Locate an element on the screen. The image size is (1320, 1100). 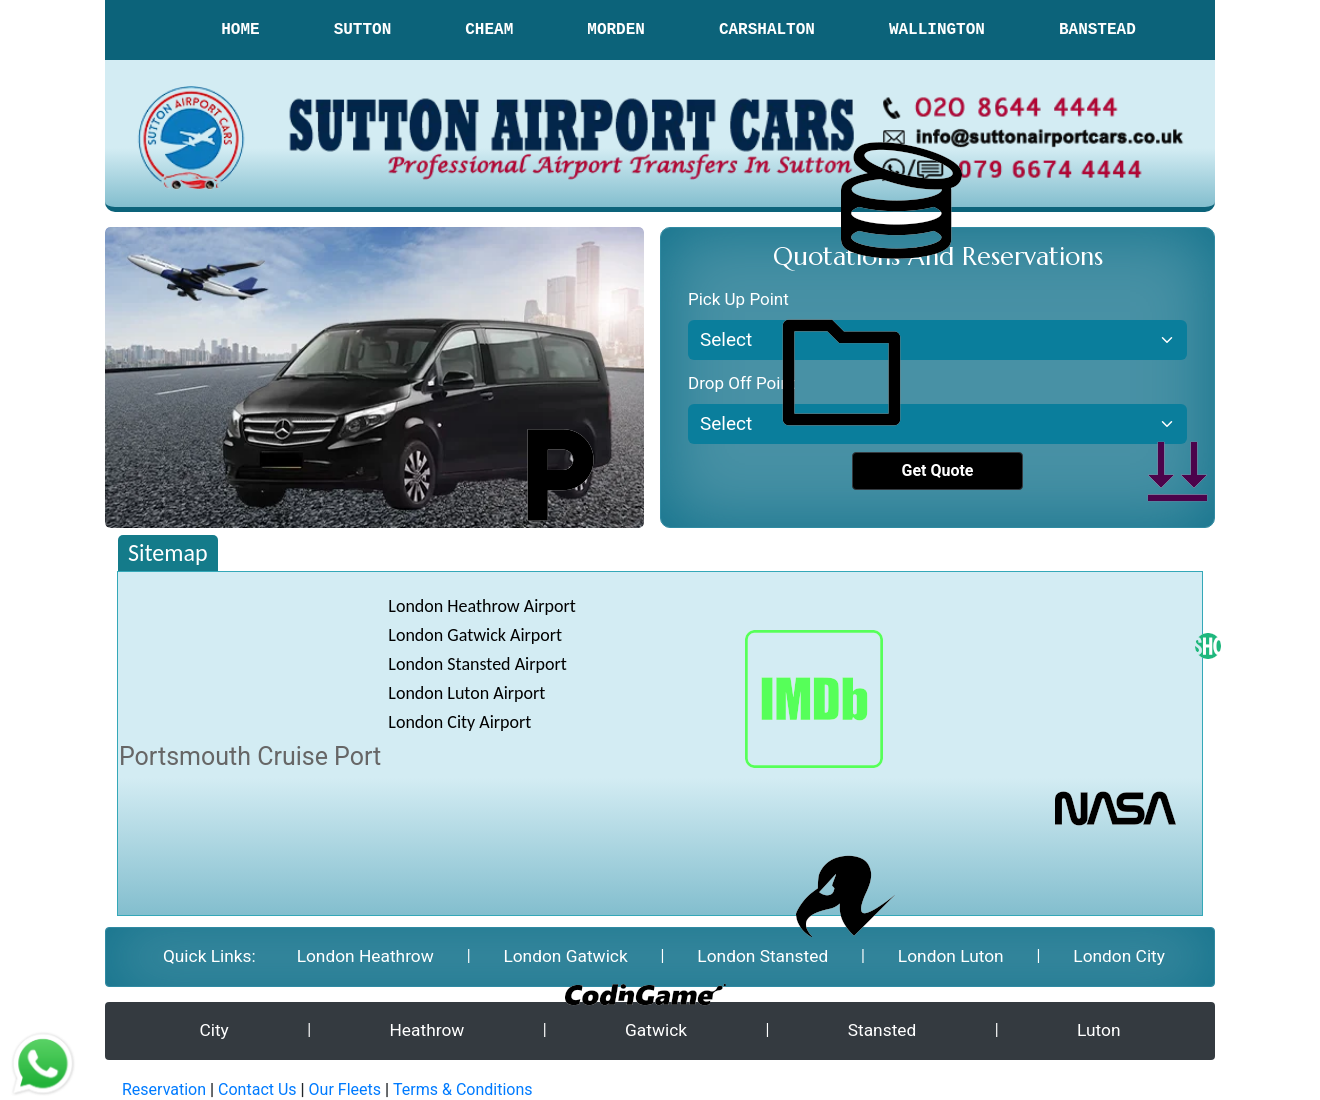
indicates a parking area or facility is located at coordinates (558, 475).